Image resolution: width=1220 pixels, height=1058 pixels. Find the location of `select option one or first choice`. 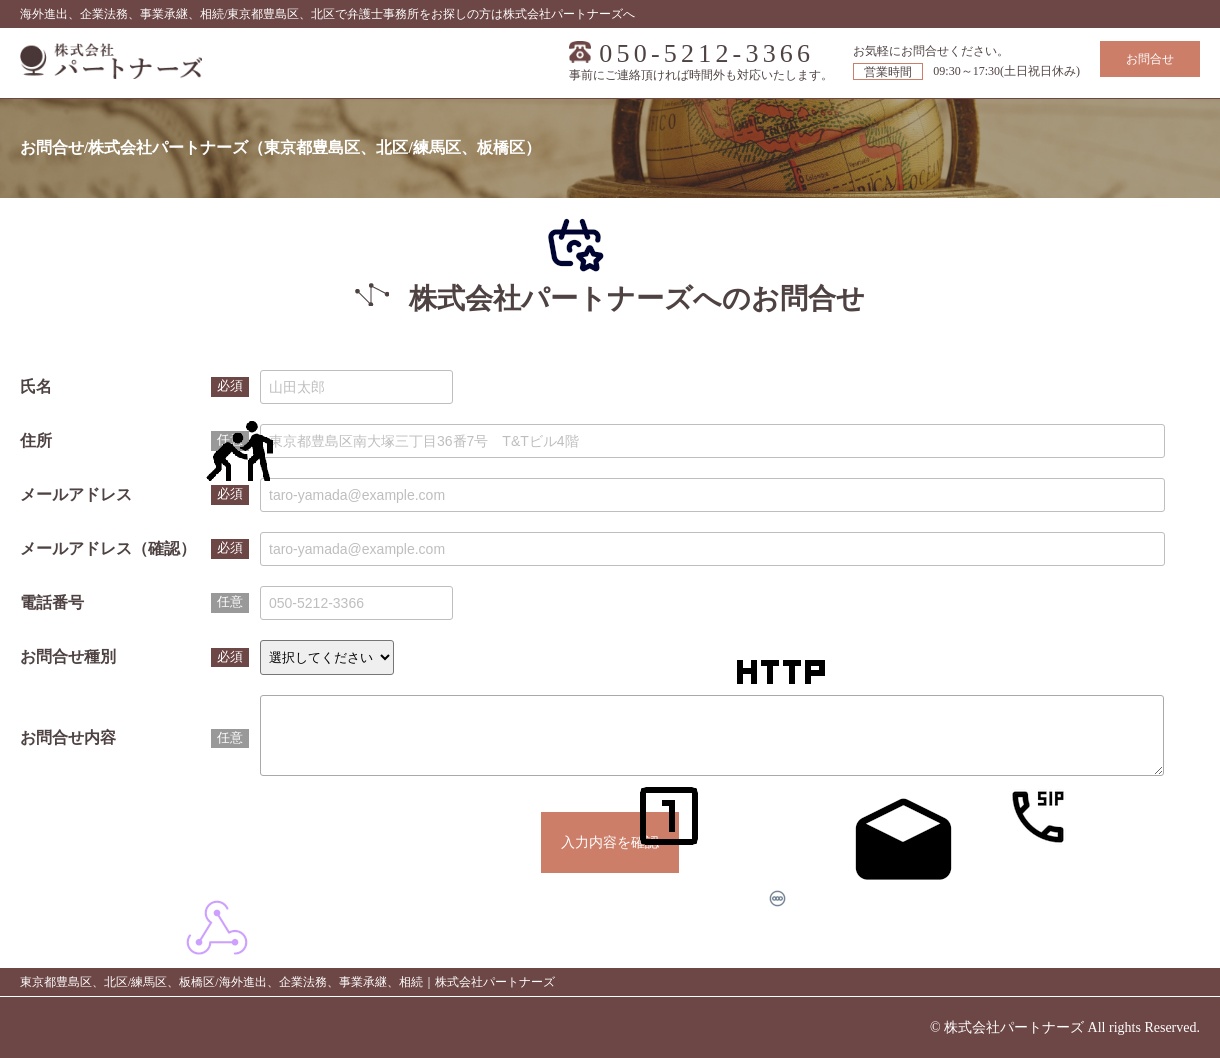

select option one or first choice is located at coordinates (669, 816).